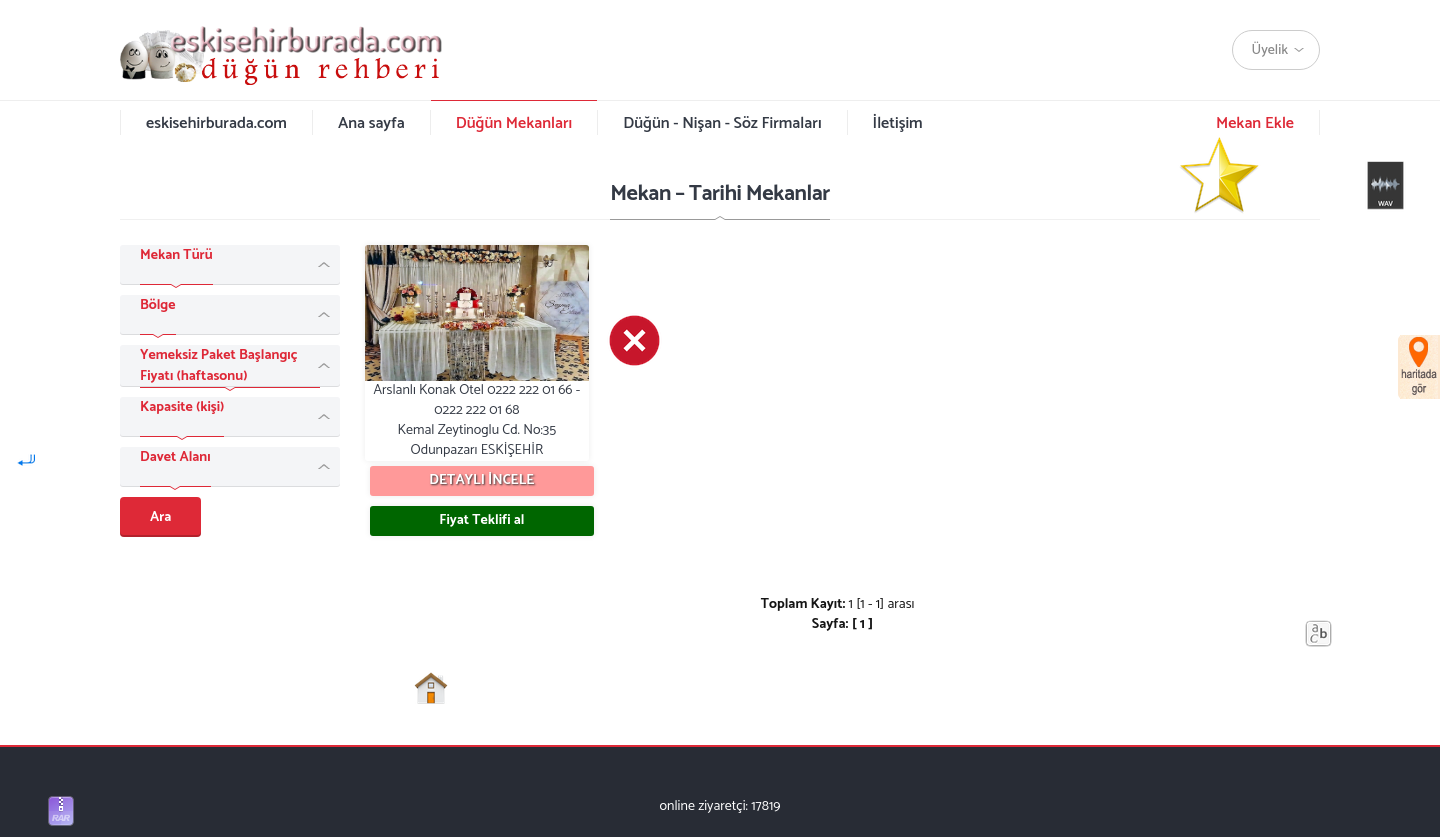 The width and height of the screenshot is (1440, 838). I want to click on a compressed RAR archive file, so click(61, 811).